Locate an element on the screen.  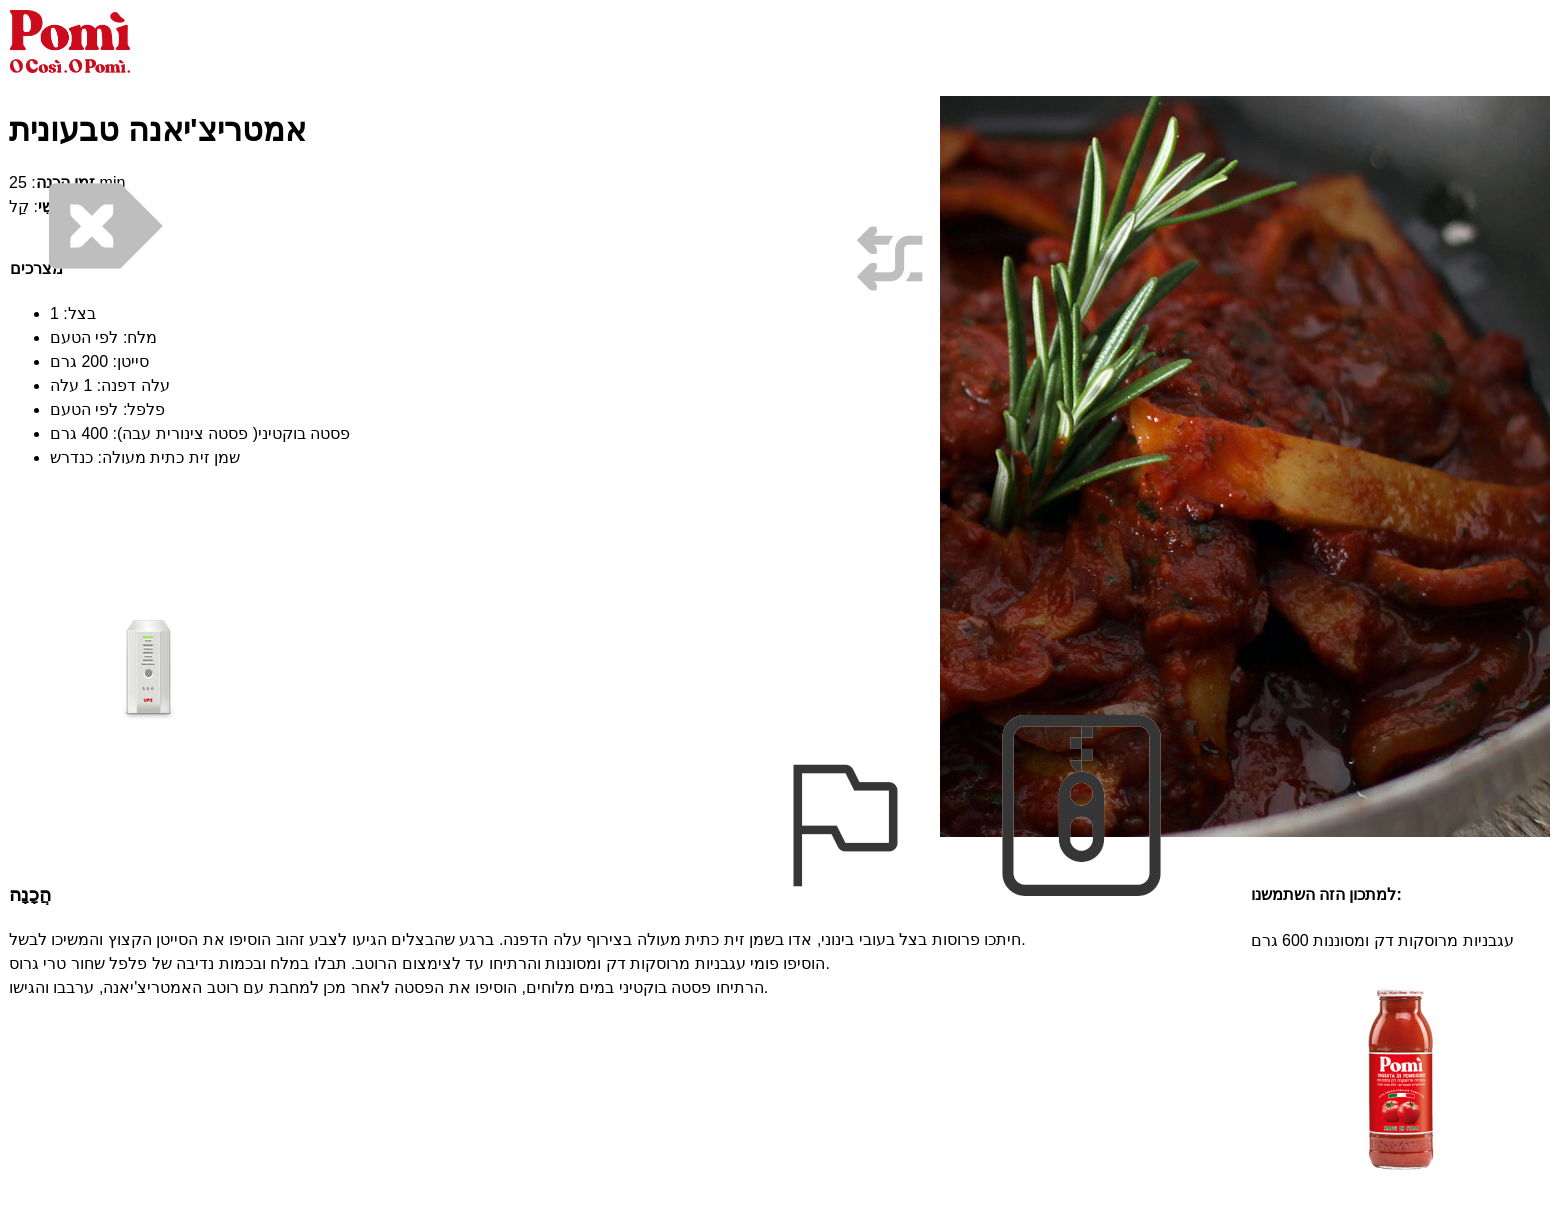
open archive or compressed file manager is located at coordinates (1081, 805).